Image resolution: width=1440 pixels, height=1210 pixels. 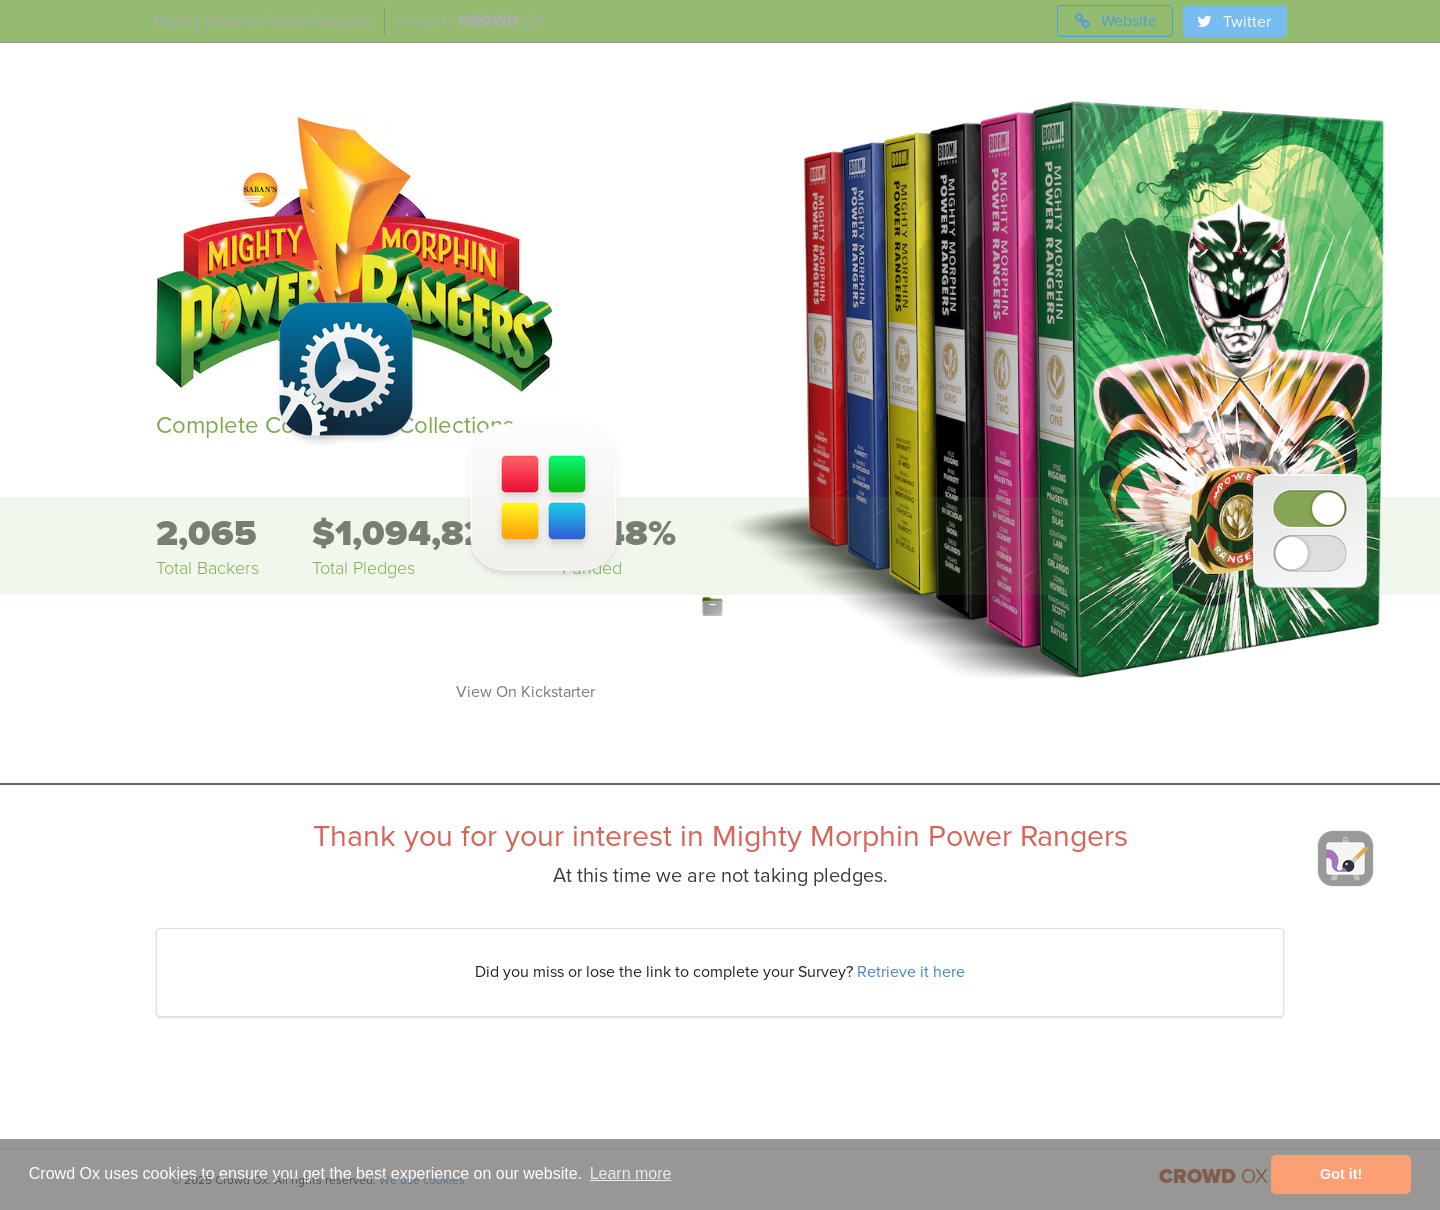 I want to click on open Code::Blocks IDE application, so click(x=543, y=497).